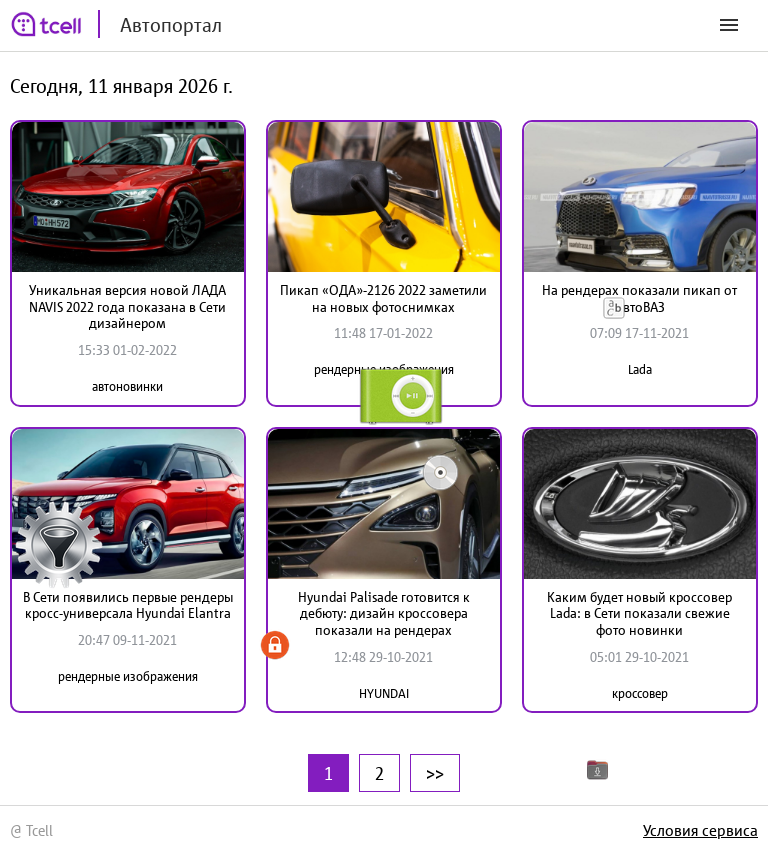 This screenshot has width=768, height=855. I want to click on access your downloads folder, so click(597, 769).